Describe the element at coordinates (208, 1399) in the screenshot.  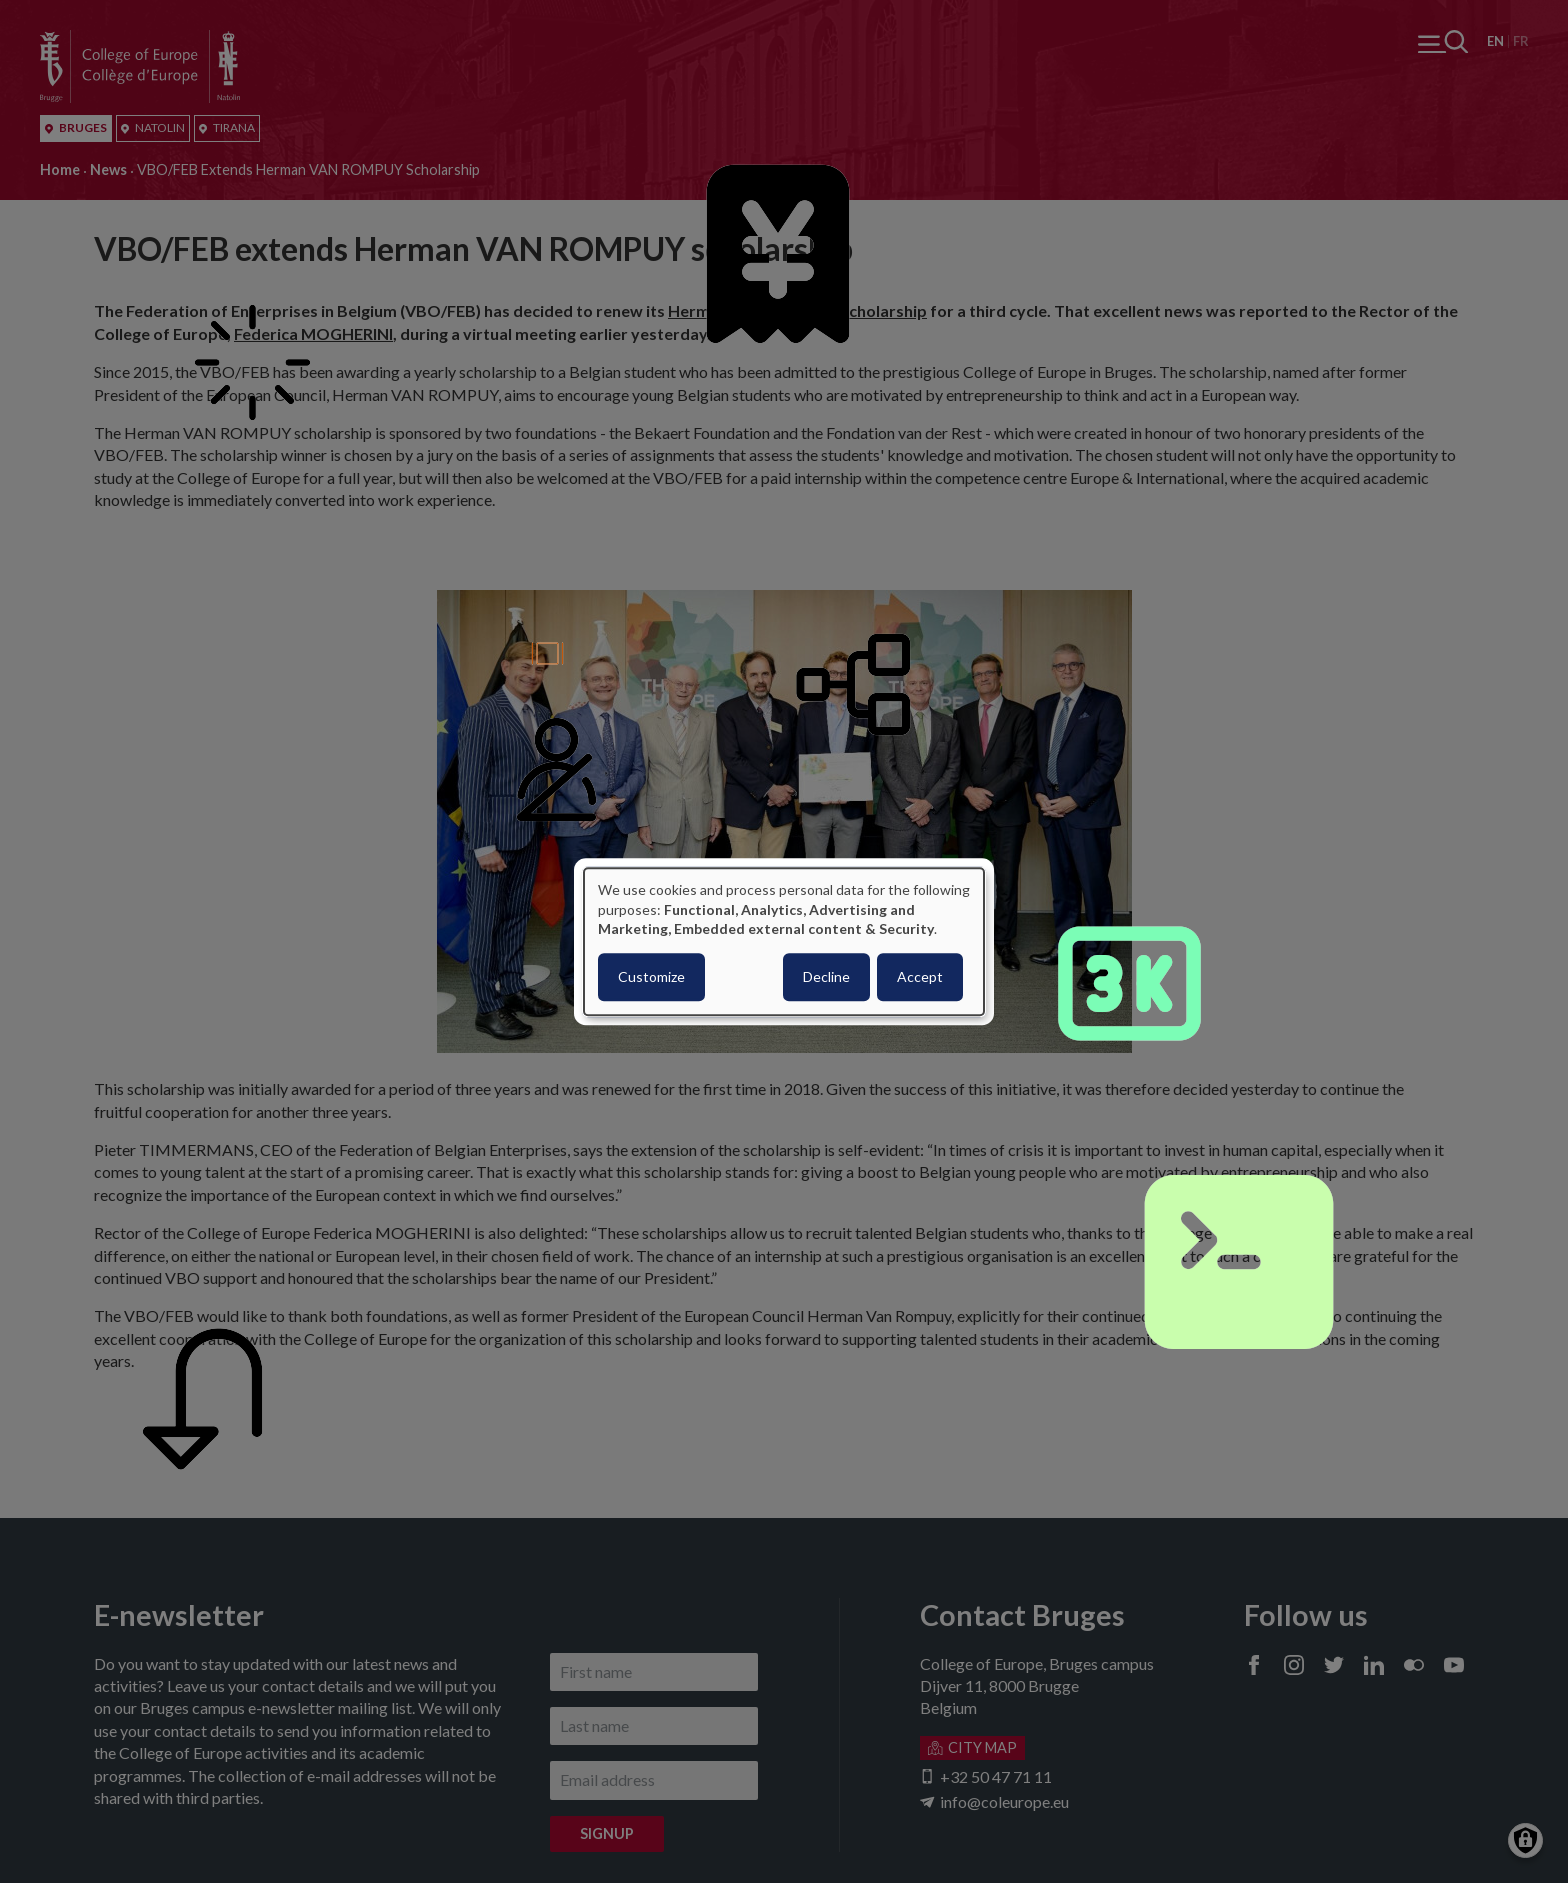
I see `undo or reverse a previous action` at that location.